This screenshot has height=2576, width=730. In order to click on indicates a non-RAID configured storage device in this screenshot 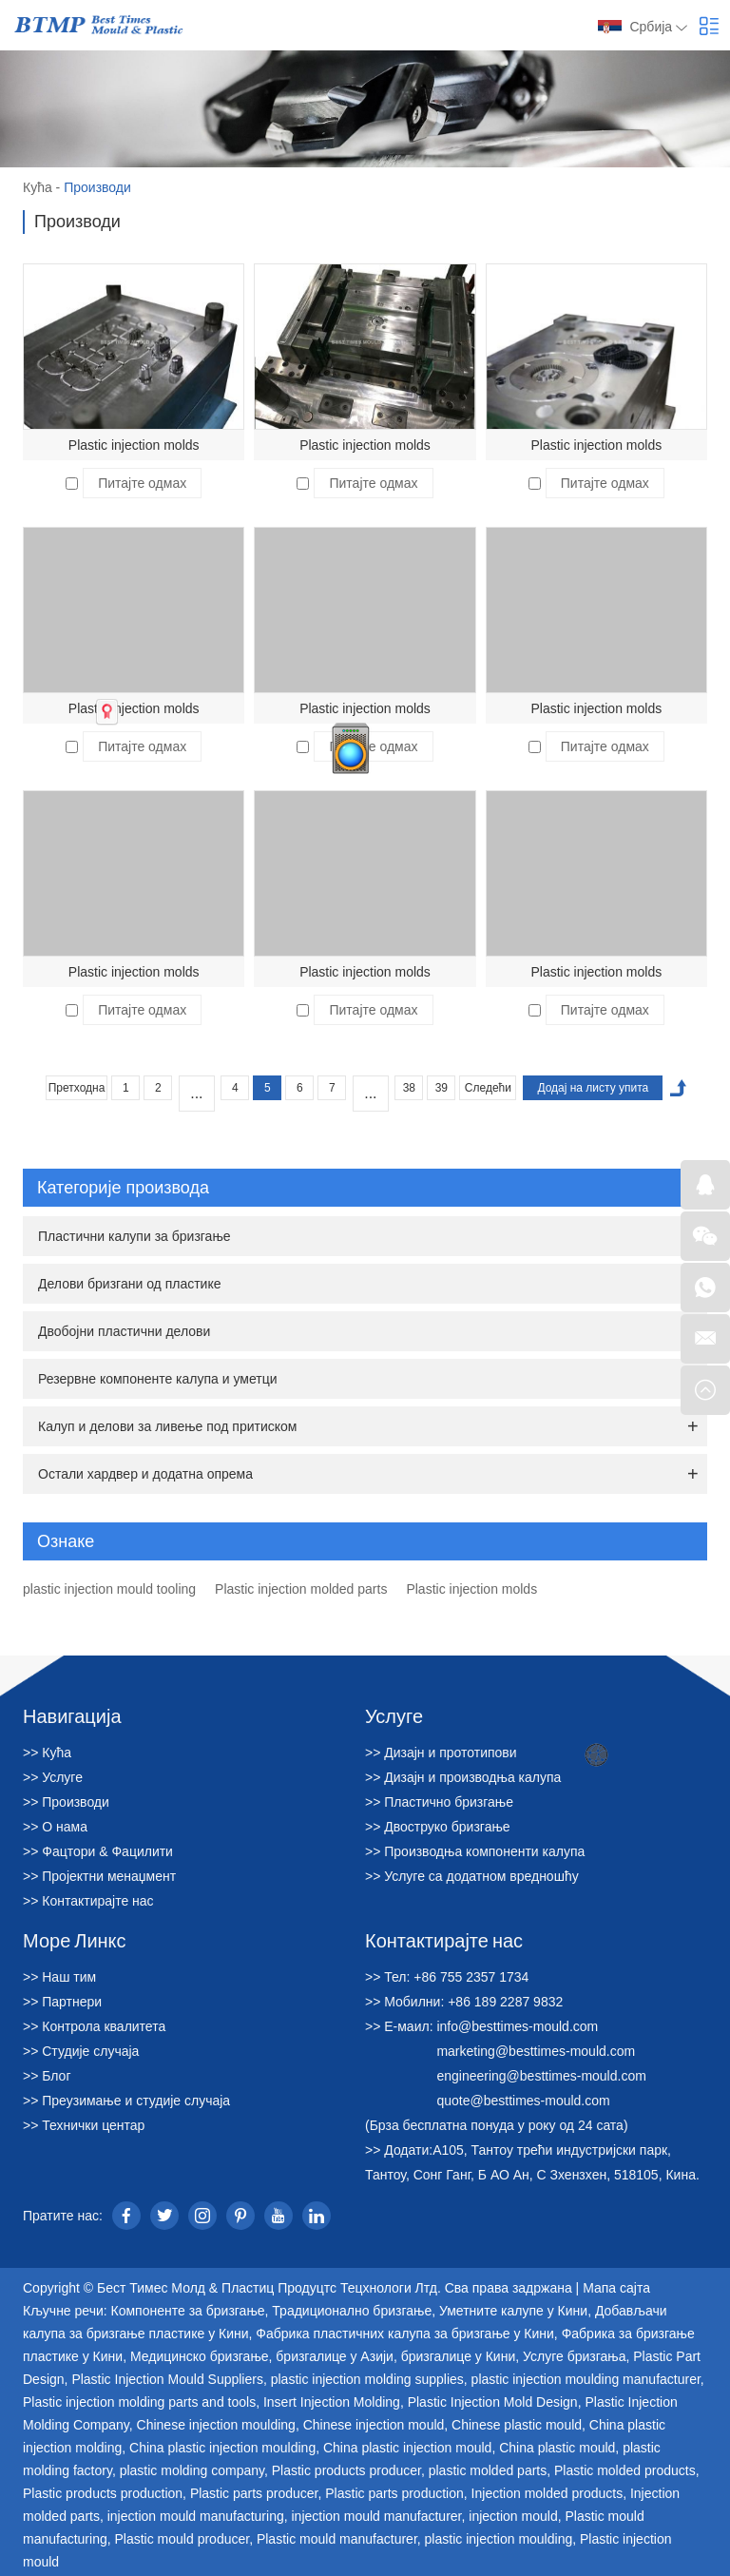, I will do `click(351, 748)`.